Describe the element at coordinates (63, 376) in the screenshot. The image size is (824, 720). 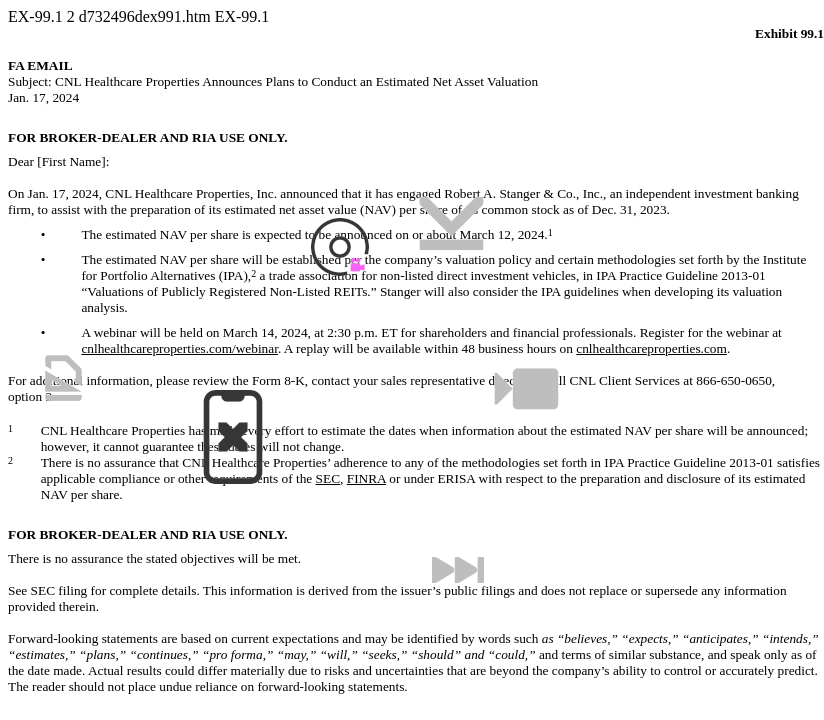
I see `adjust page layout and print settings` at that location.